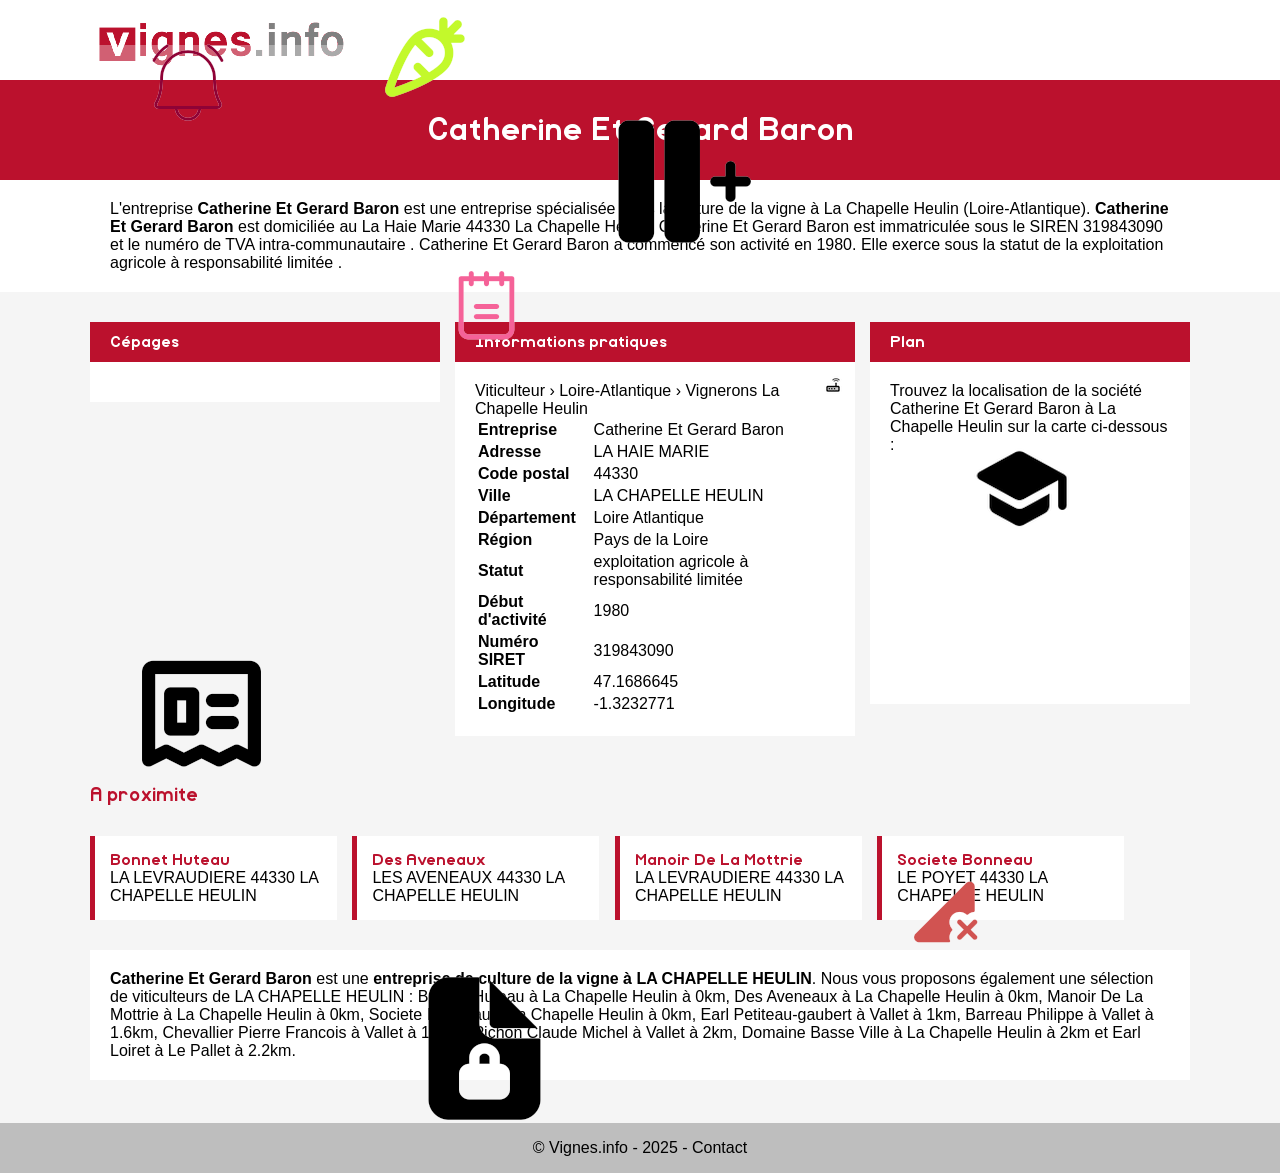  What do you see at coordinates (833, 385) in the screenshot?
I see `access router or network settings` at bounding box center [833, 385].